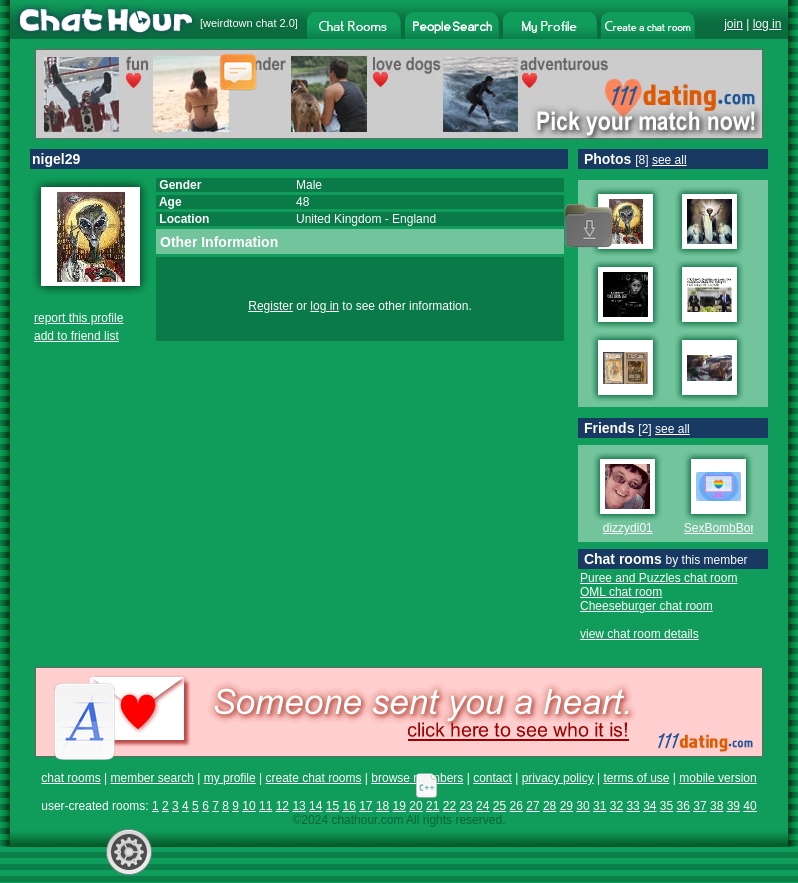  What do you see at coordinates (84, 721) in the screenshot?
I see `open a font file` at bounding box center [84, 721].